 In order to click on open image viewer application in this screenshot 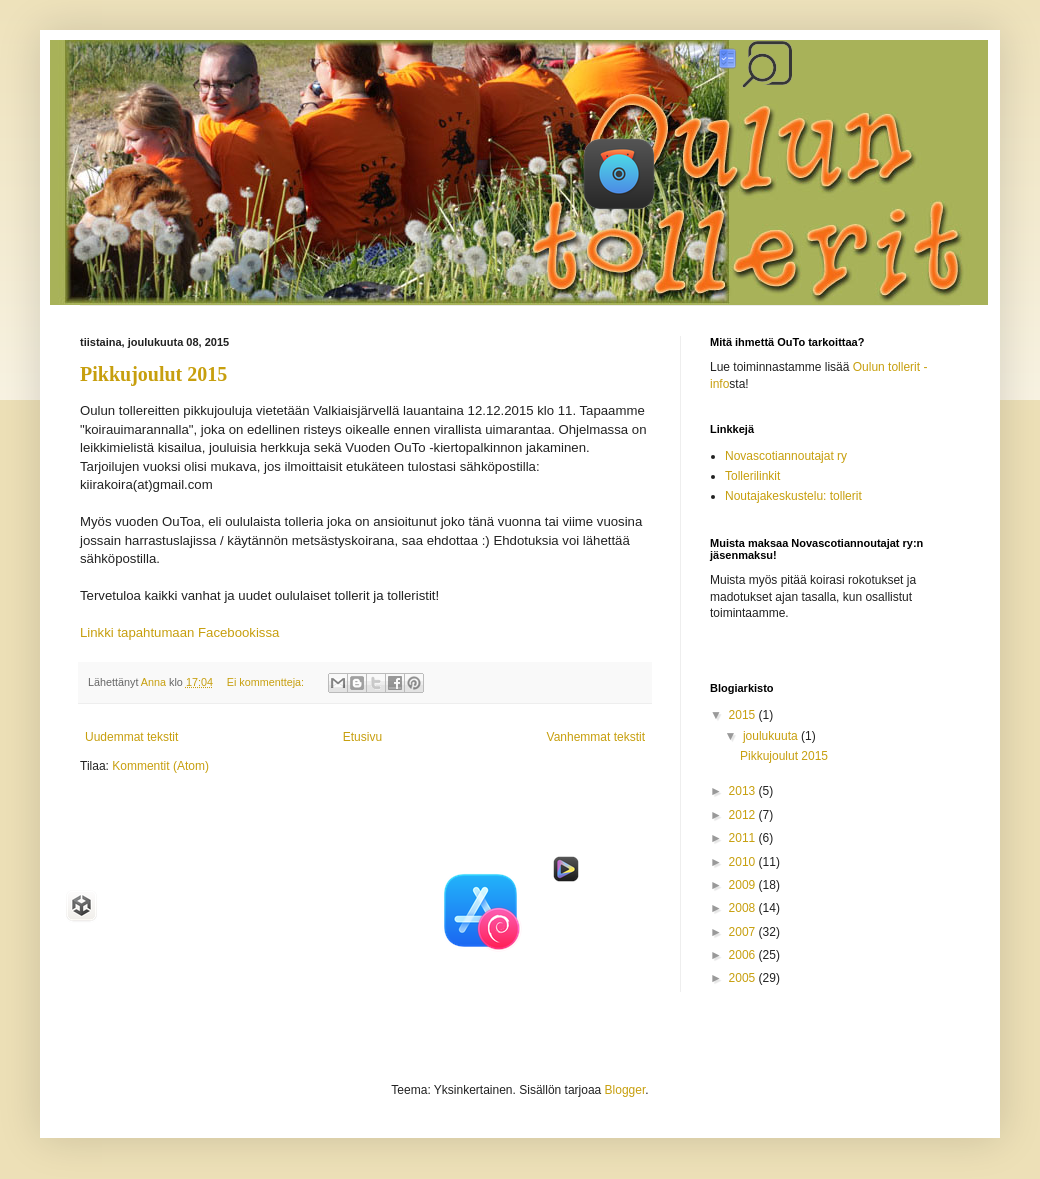, I will do `click(767, 63)`.